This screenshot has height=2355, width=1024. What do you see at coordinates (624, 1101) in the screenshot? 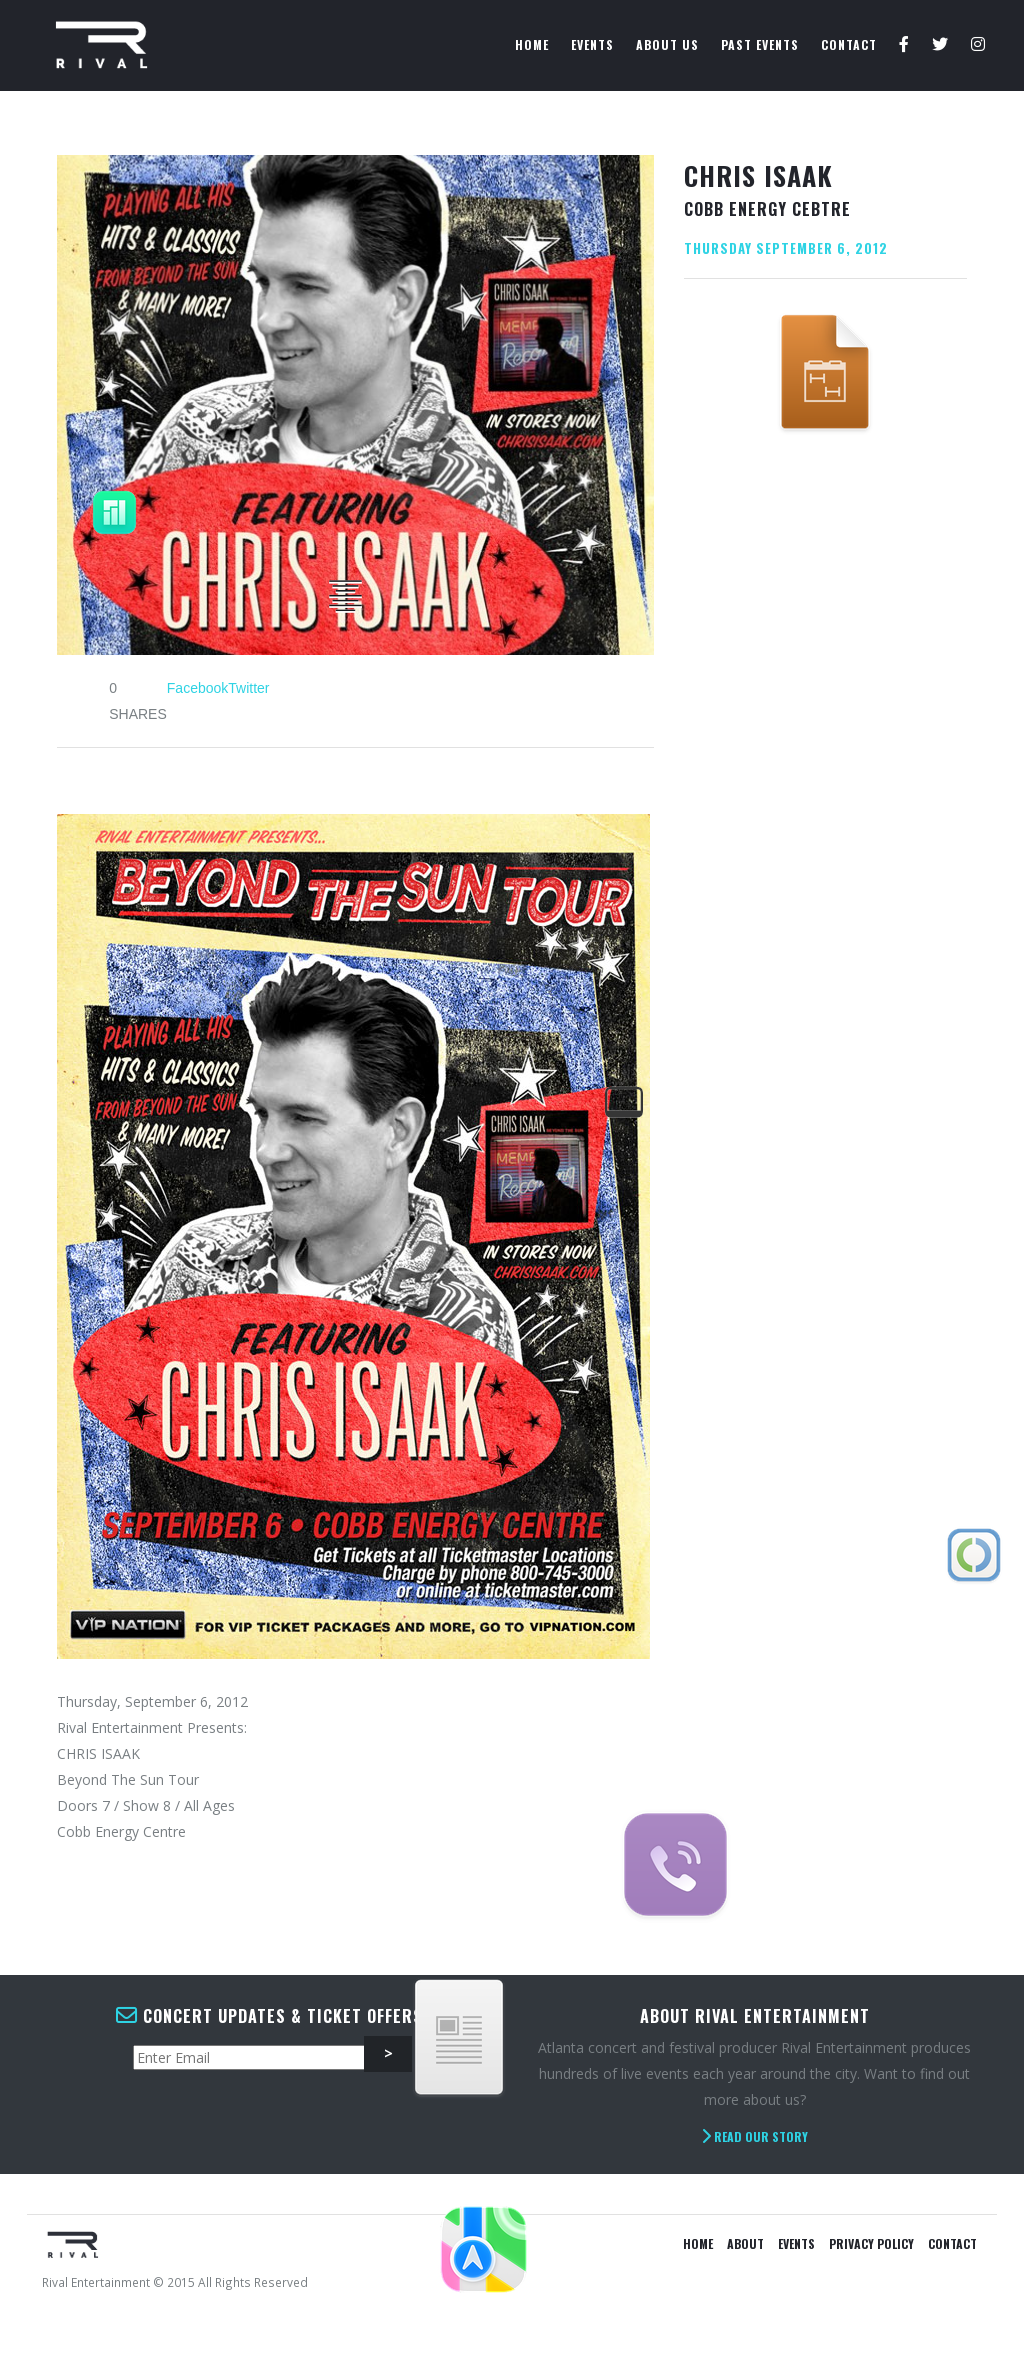
I see `open the photos or gallery app` at bounding box center [624, 1101].